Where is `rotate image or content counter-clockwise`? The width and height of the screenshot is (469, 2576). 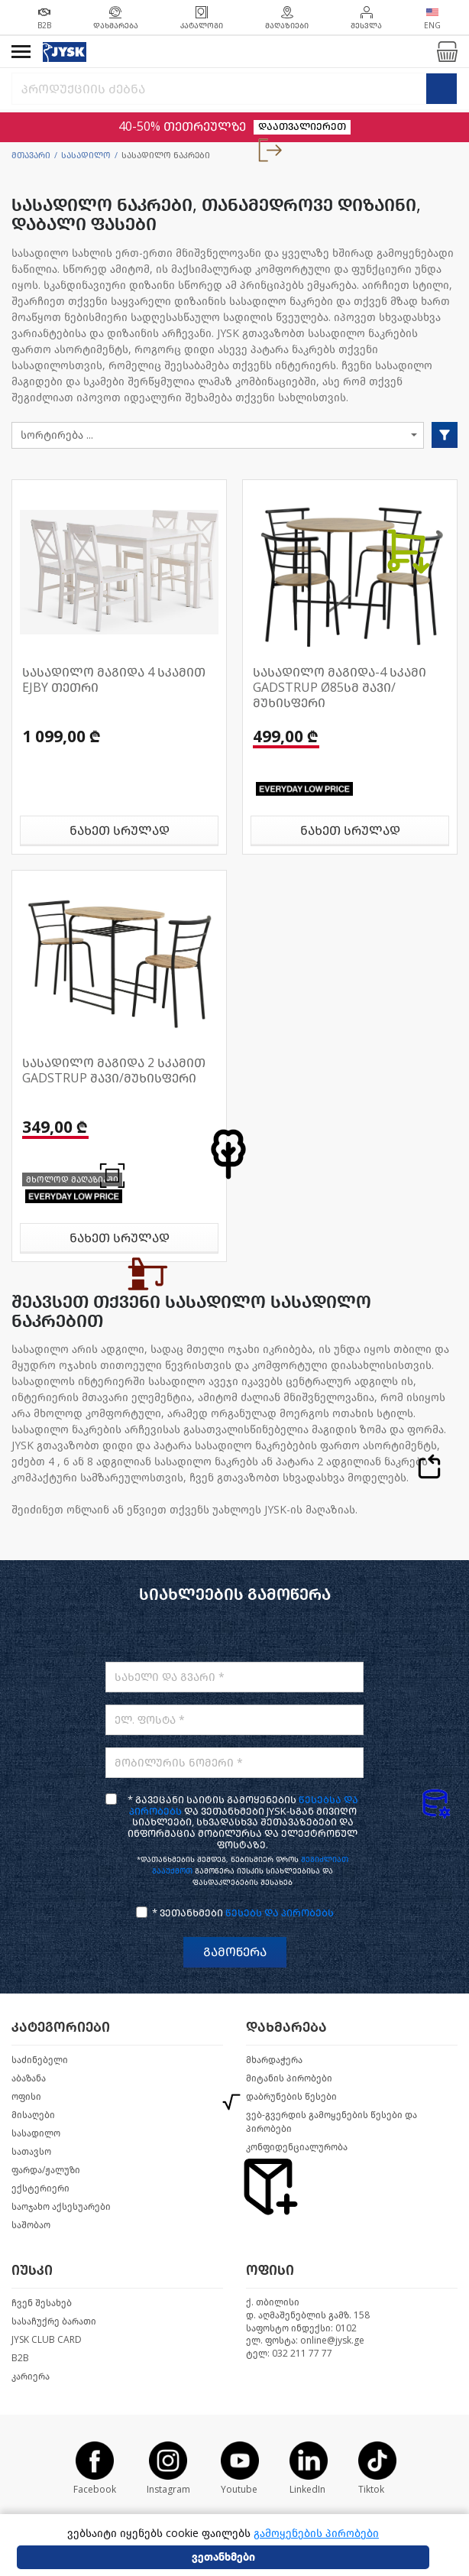
rotate image or content counter-clockwise is located at coordinates (429, 1468).